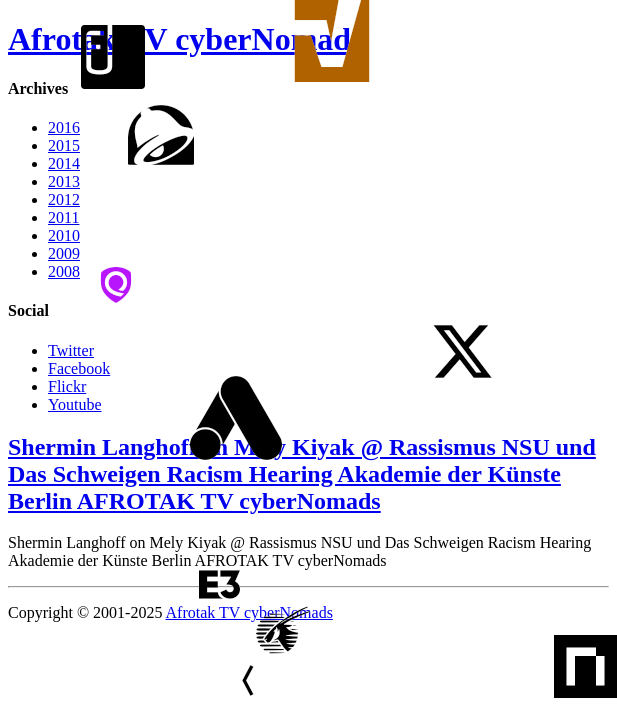 The image size is (617, 720). What do you see at coordinates (585, 666) in the screenshot?
I see `visit NameMC website` at bounding box center [585, 666].